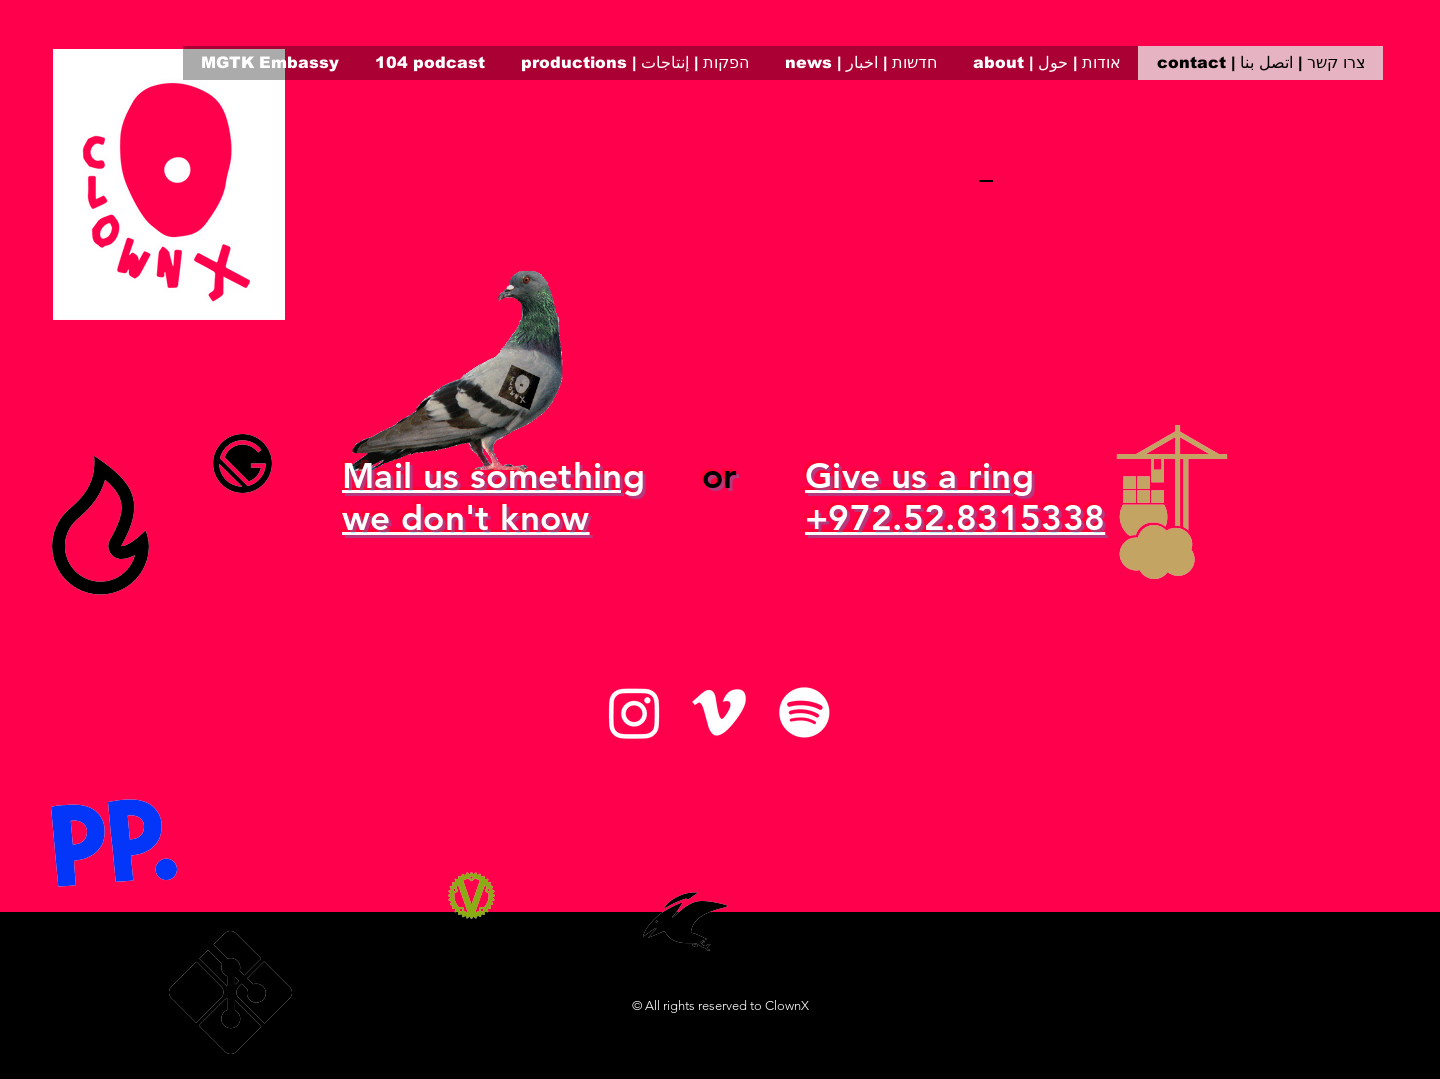 This screenshot has height=1079, width=1440. What do you see at coordinates (986, 181) in the screenshot?
I see `remove or subtract an item` at bounding box center [986, 181].